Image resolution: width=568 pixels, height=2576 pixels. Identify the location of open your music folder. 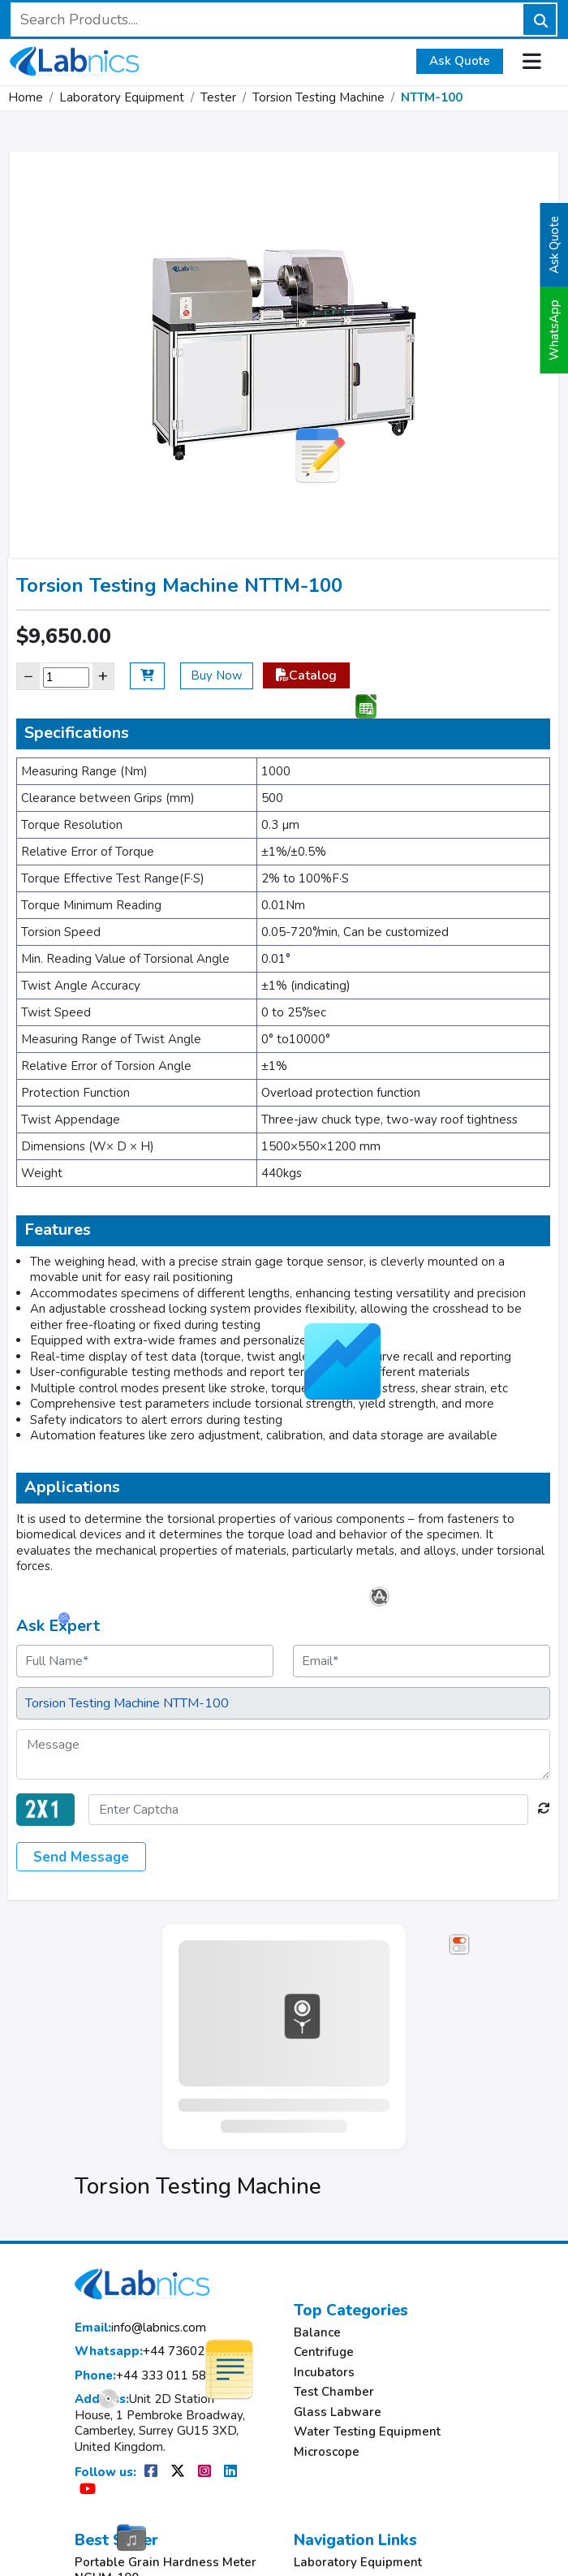
(131, 2537).